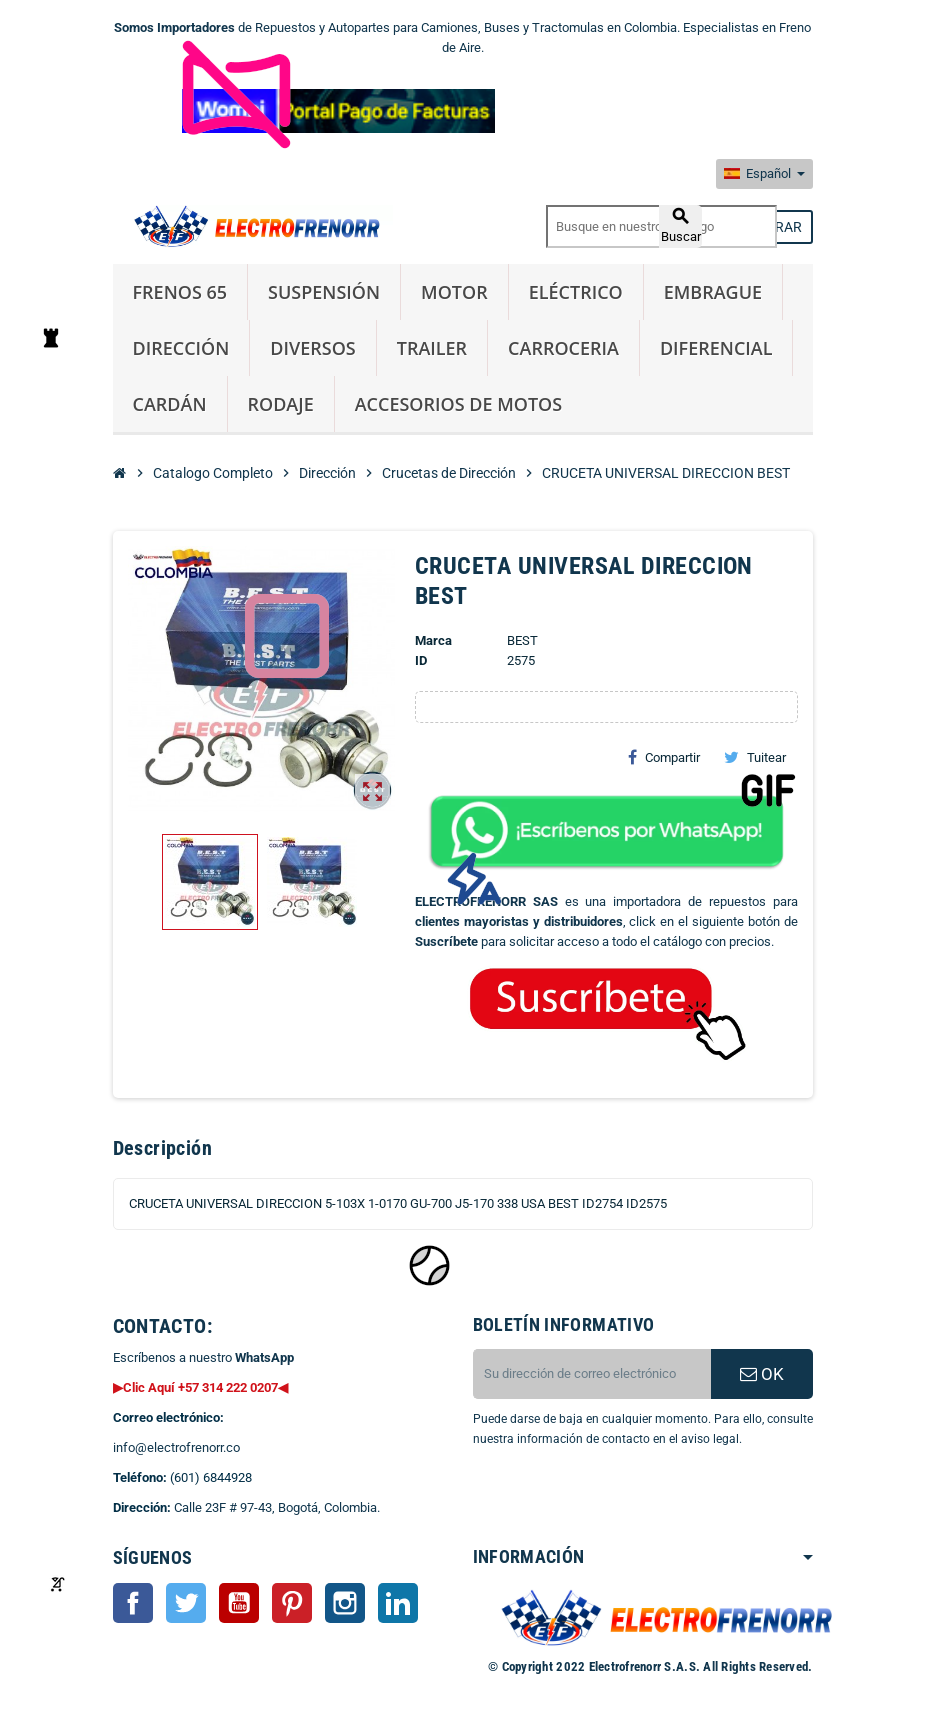 The image size is (925, 1730). Describe the element at coordinates (767, 790) in the screenshot. I see `insert a GIF into your message` at that location.